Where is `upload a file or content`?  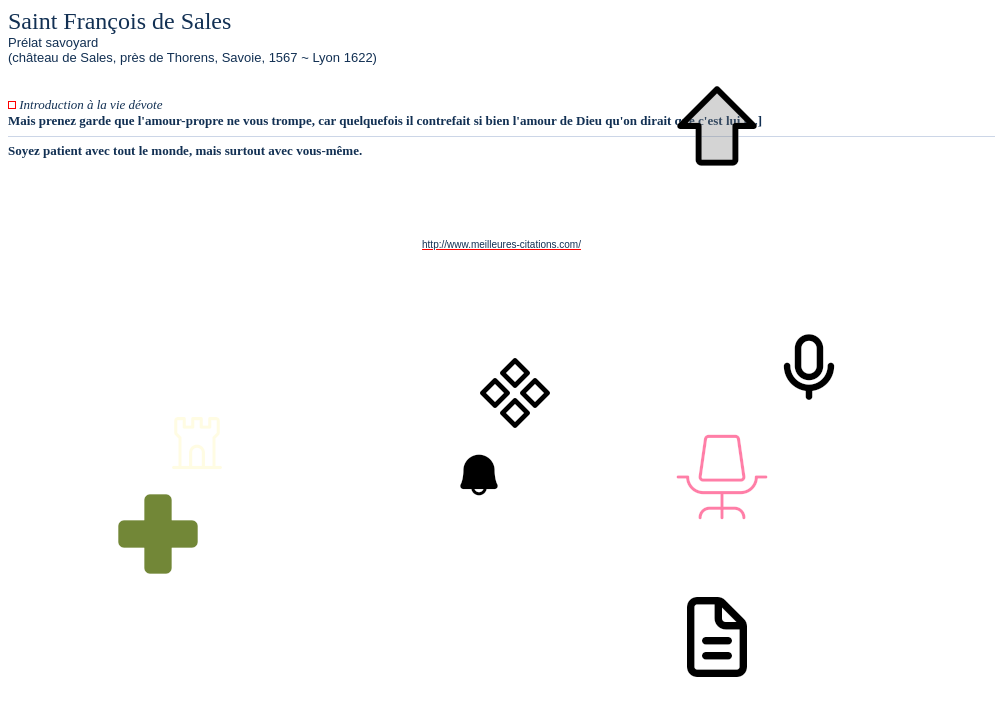 upload a file or content is located at coordinates (717, 129).